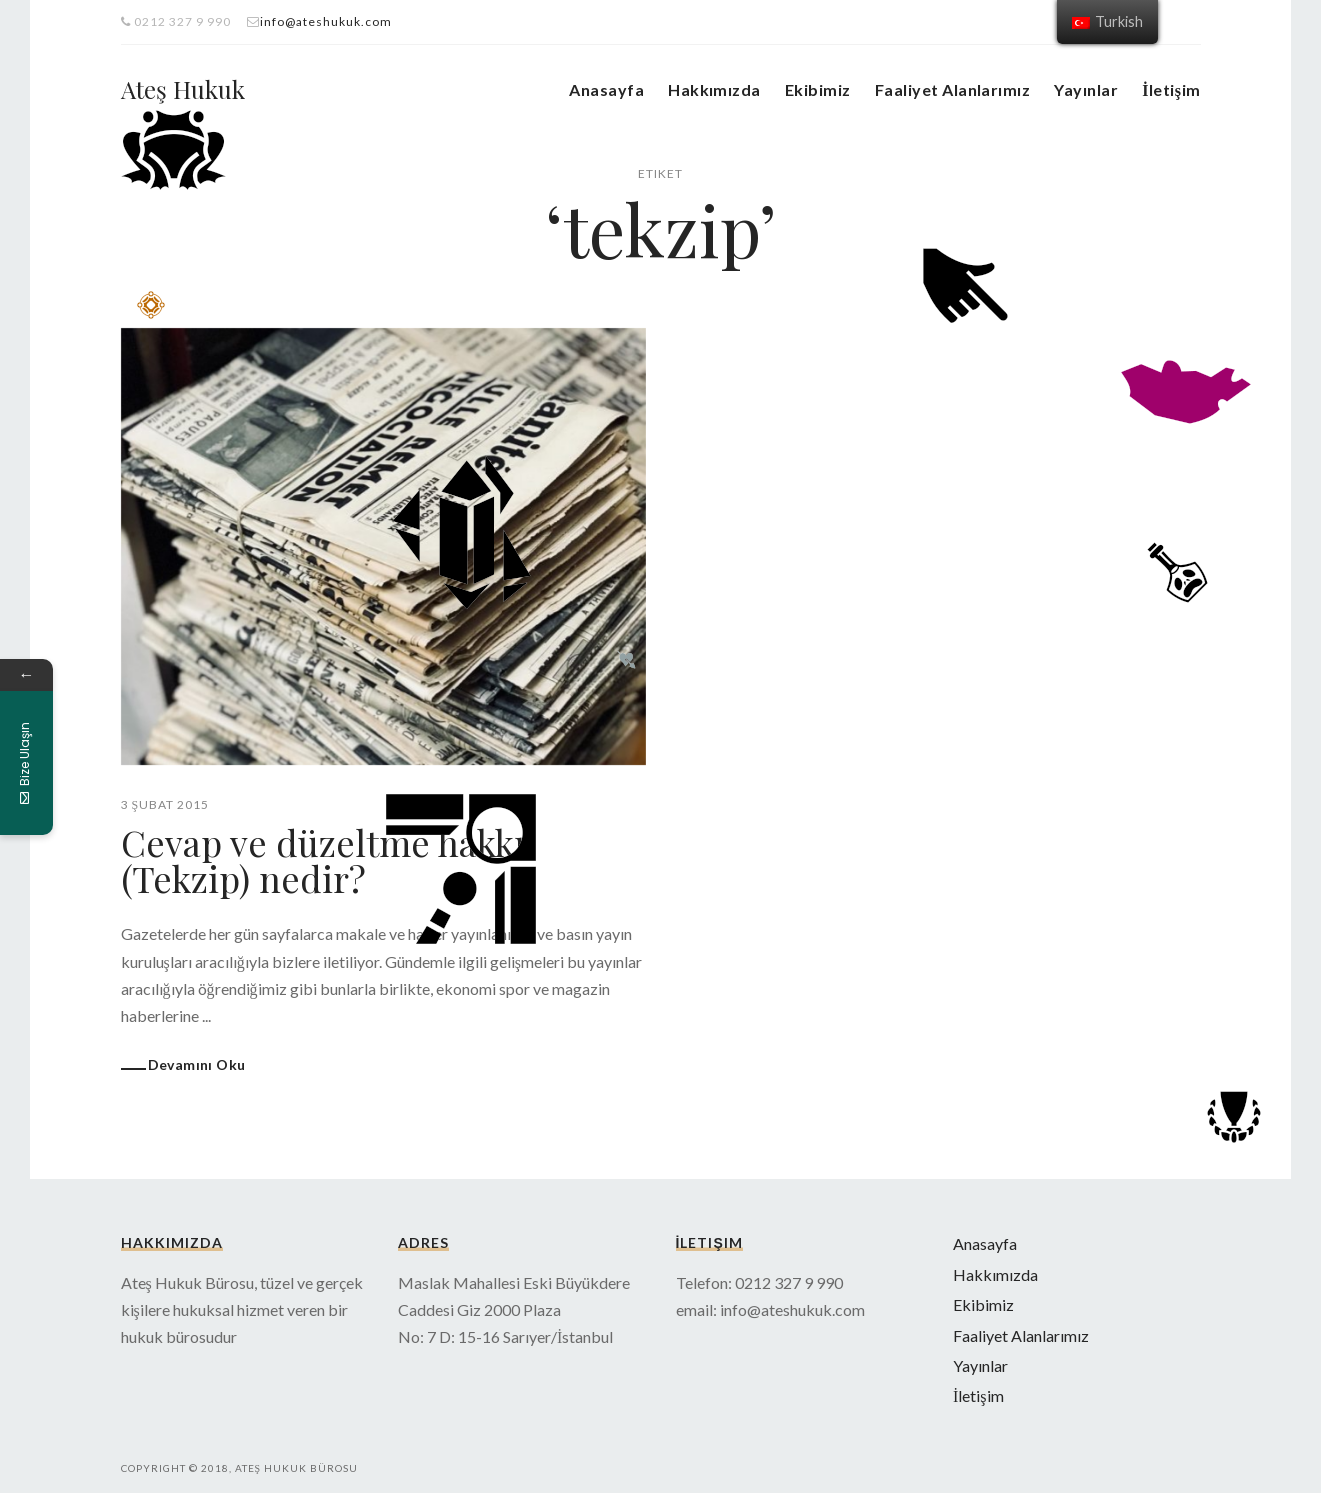 The height and width of the screenshot is (1493, 1321). Describe the element at coordinates (461, 869) in the screenshot. I see `access billiards or pool game` at that location.